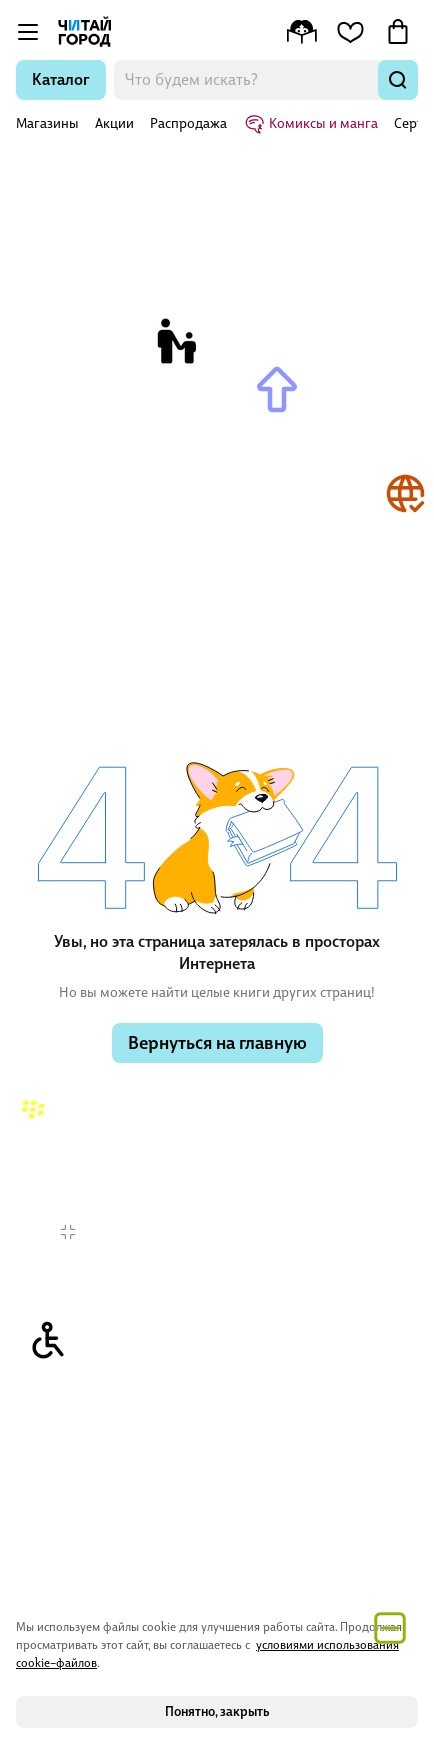 The height and width of the screenshot is (1740, 434). What do you see at coordinates (68, 1232) in the screenshot?
I see `exit fullscreen mode` at bounding box center [68, 1232].